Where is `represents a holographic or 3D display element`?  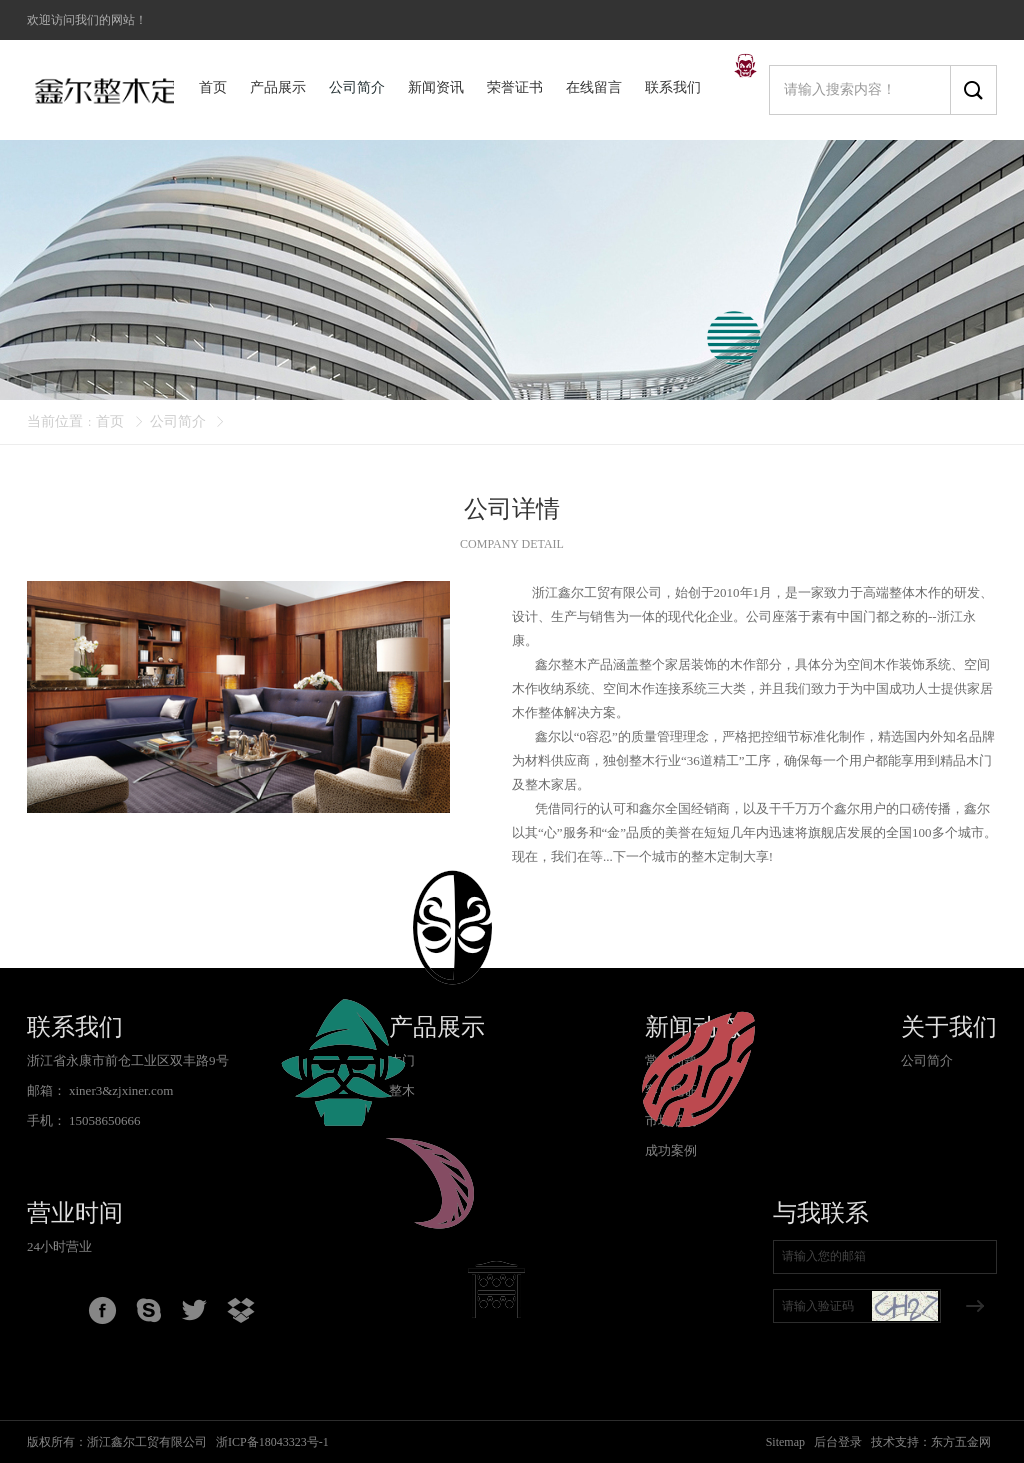
represents a holographic or 3D display element is located at coordinates (734, 338).